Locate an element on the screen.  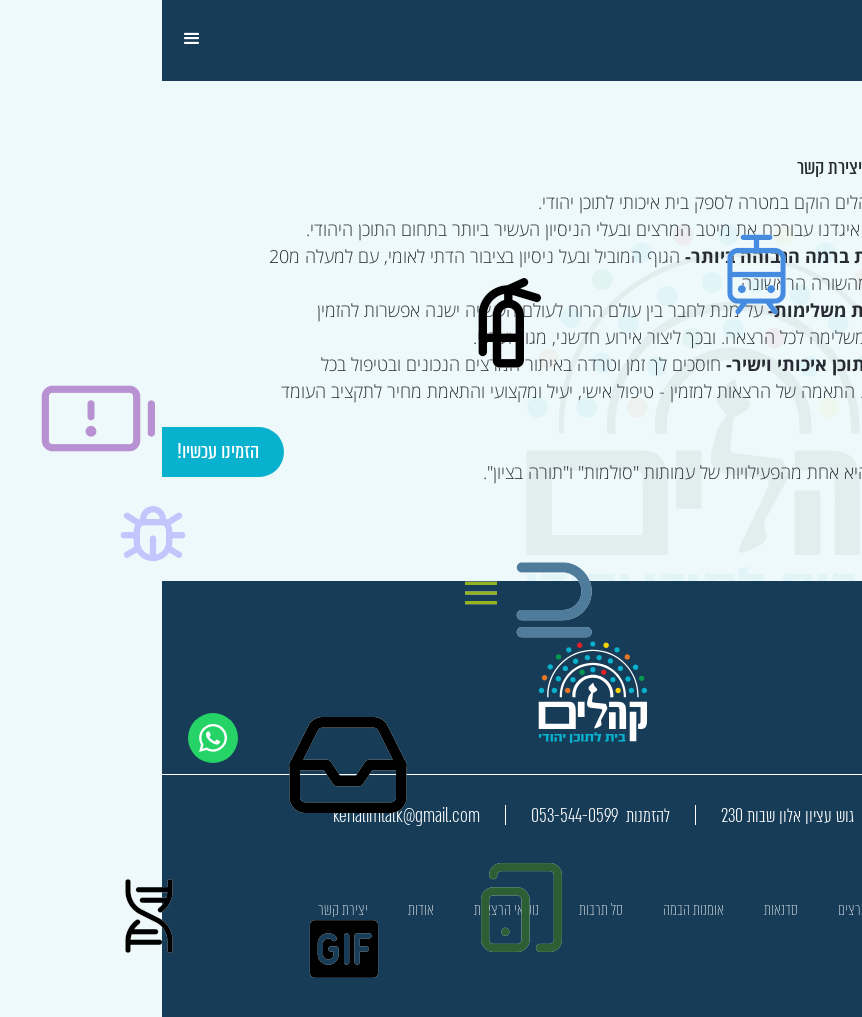
view your inbox is located at coordinates (348, 765).